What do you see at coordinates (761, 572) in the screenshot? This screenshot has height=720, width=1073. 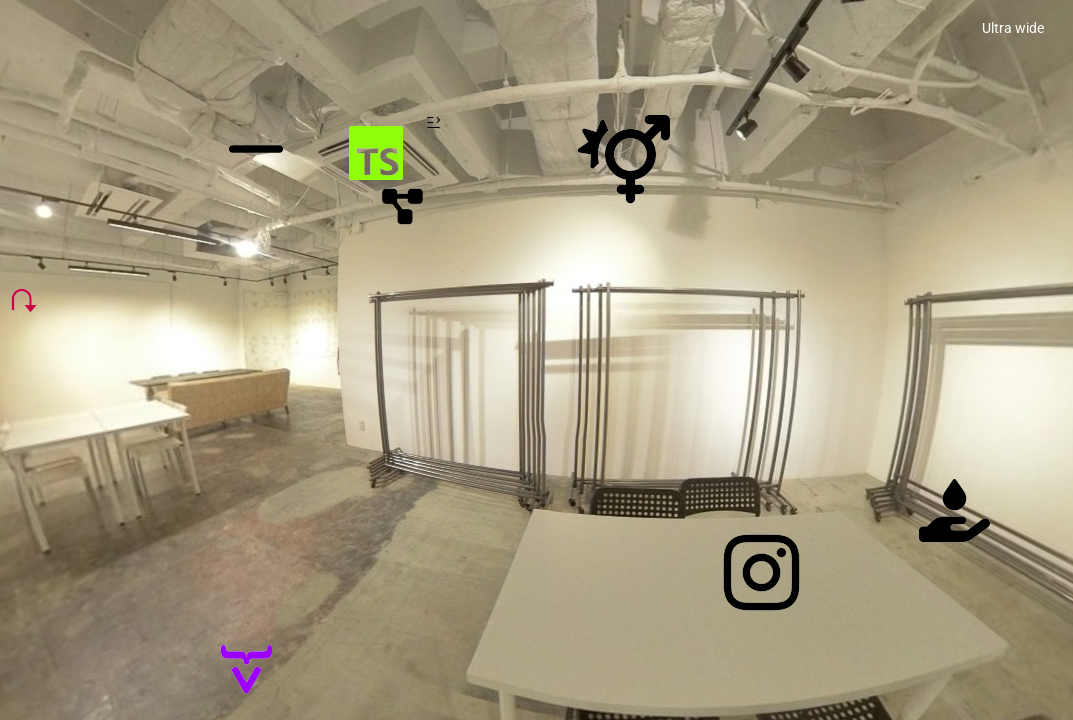 I see `open Instagram app` at bounding box center [761, 572].